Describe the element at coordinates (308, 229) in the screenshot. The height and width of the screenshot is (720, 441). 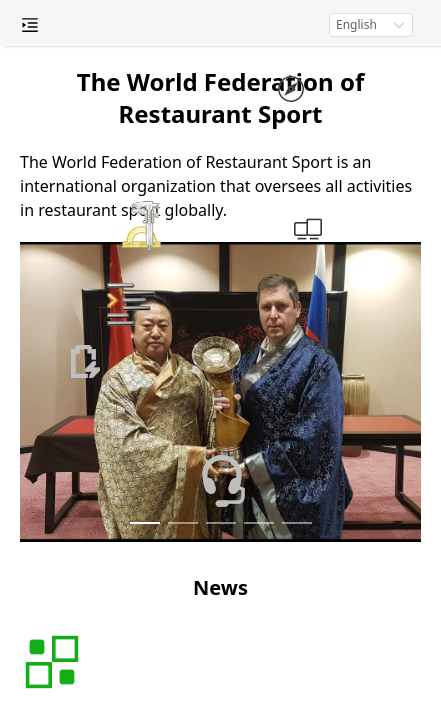
I see `display arrangement settings for multiple monitors` at that location.